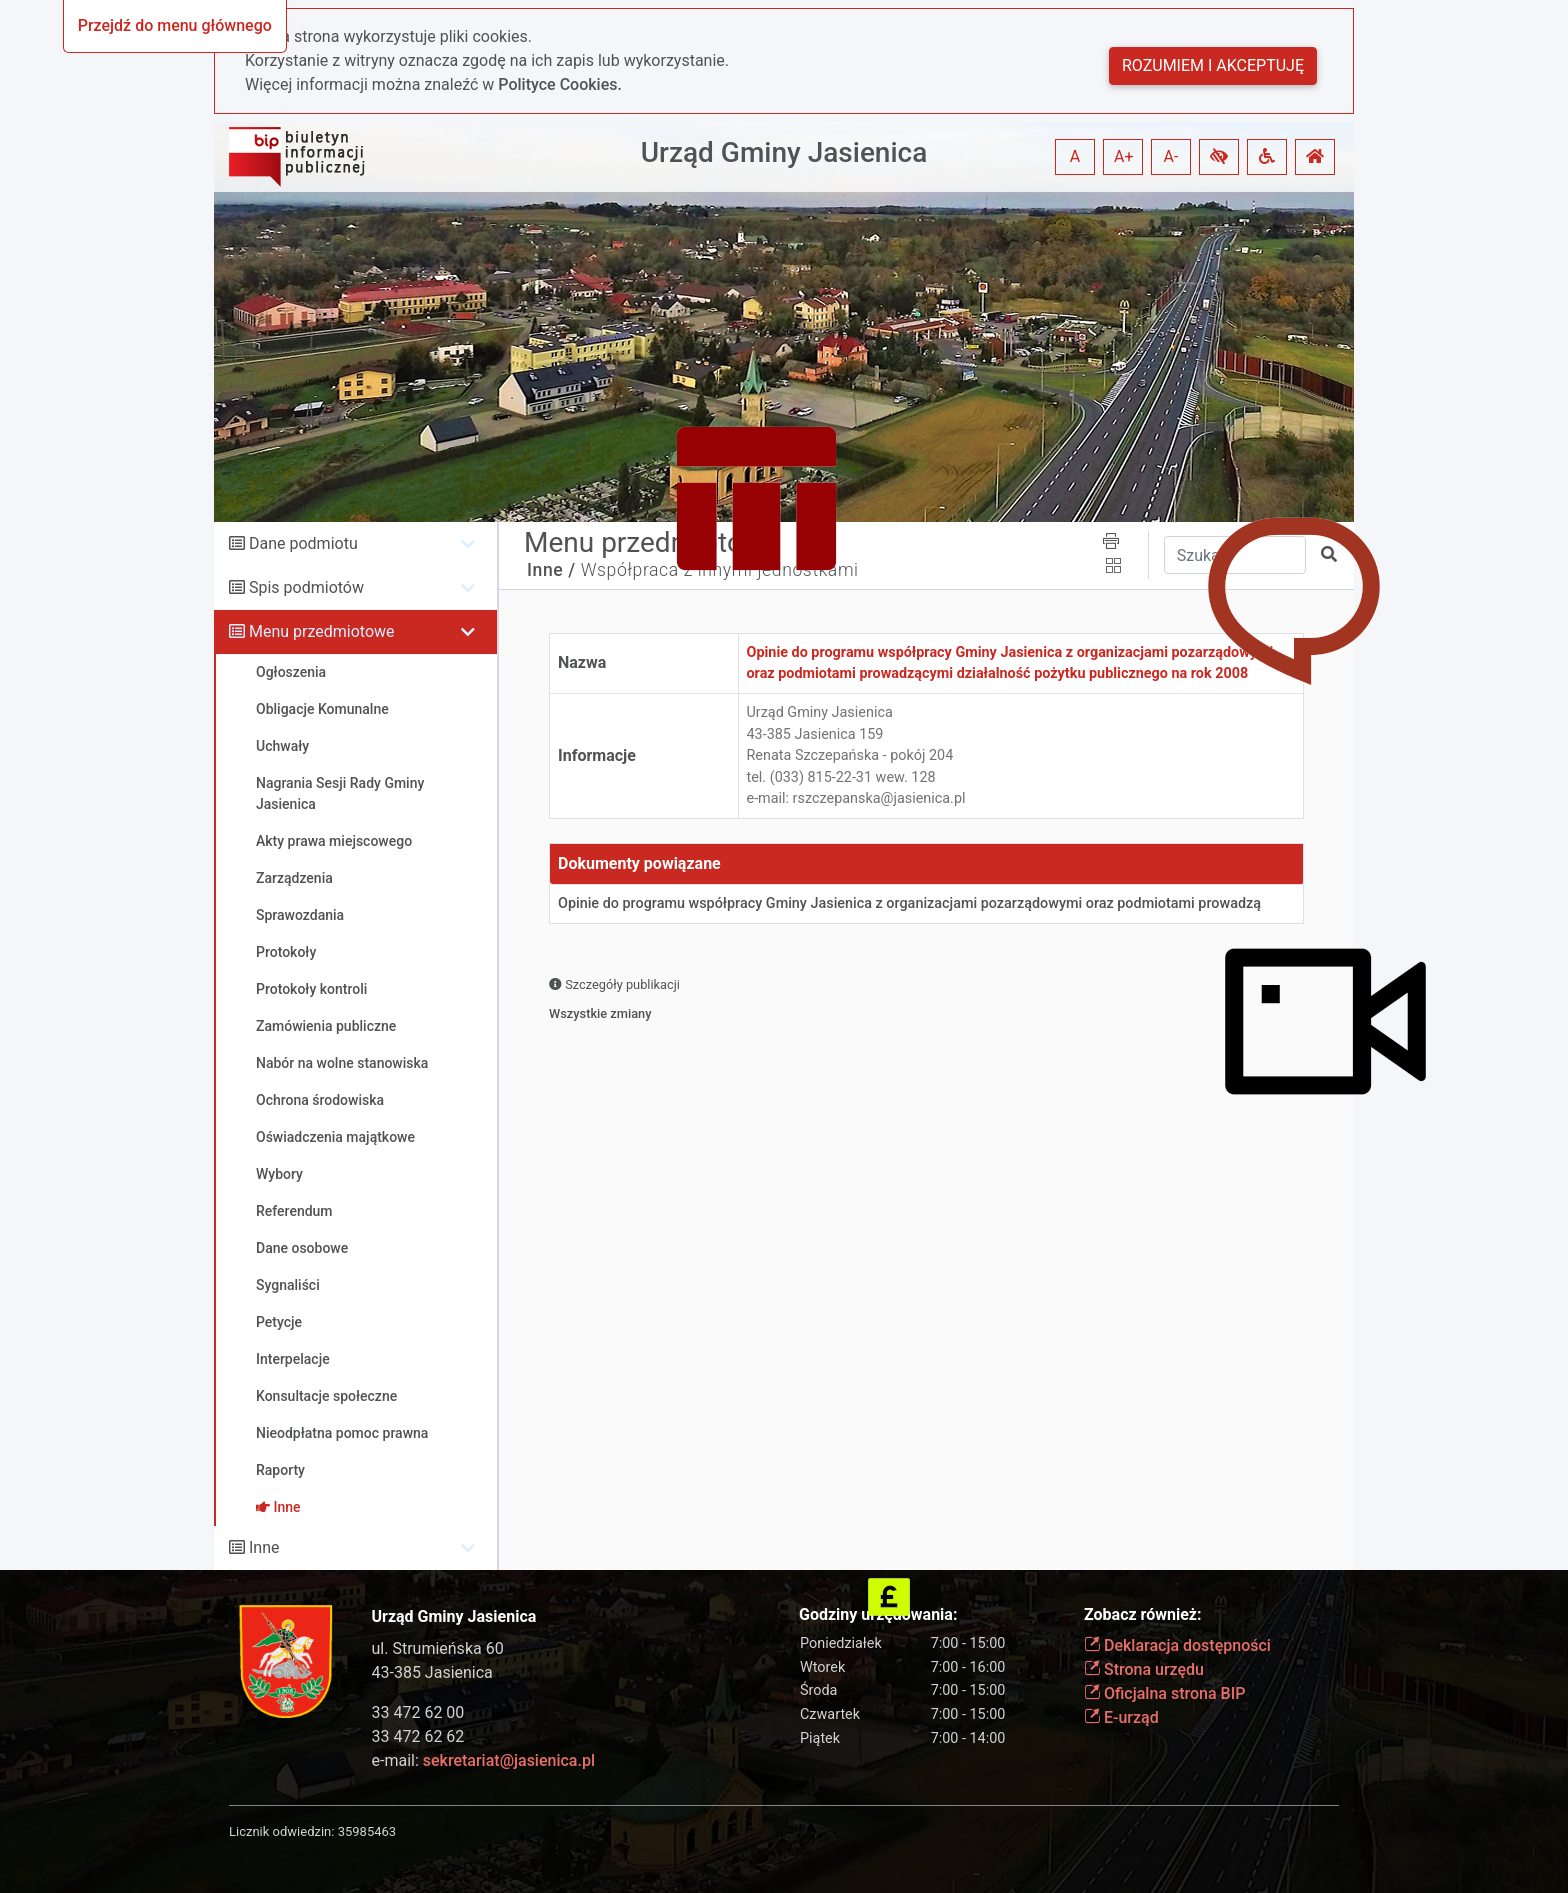 The image size is (1568, 1893). Describe the element at coordinates (889, 1597) in the screenshot. I see `access British pound currency settings` at that location.